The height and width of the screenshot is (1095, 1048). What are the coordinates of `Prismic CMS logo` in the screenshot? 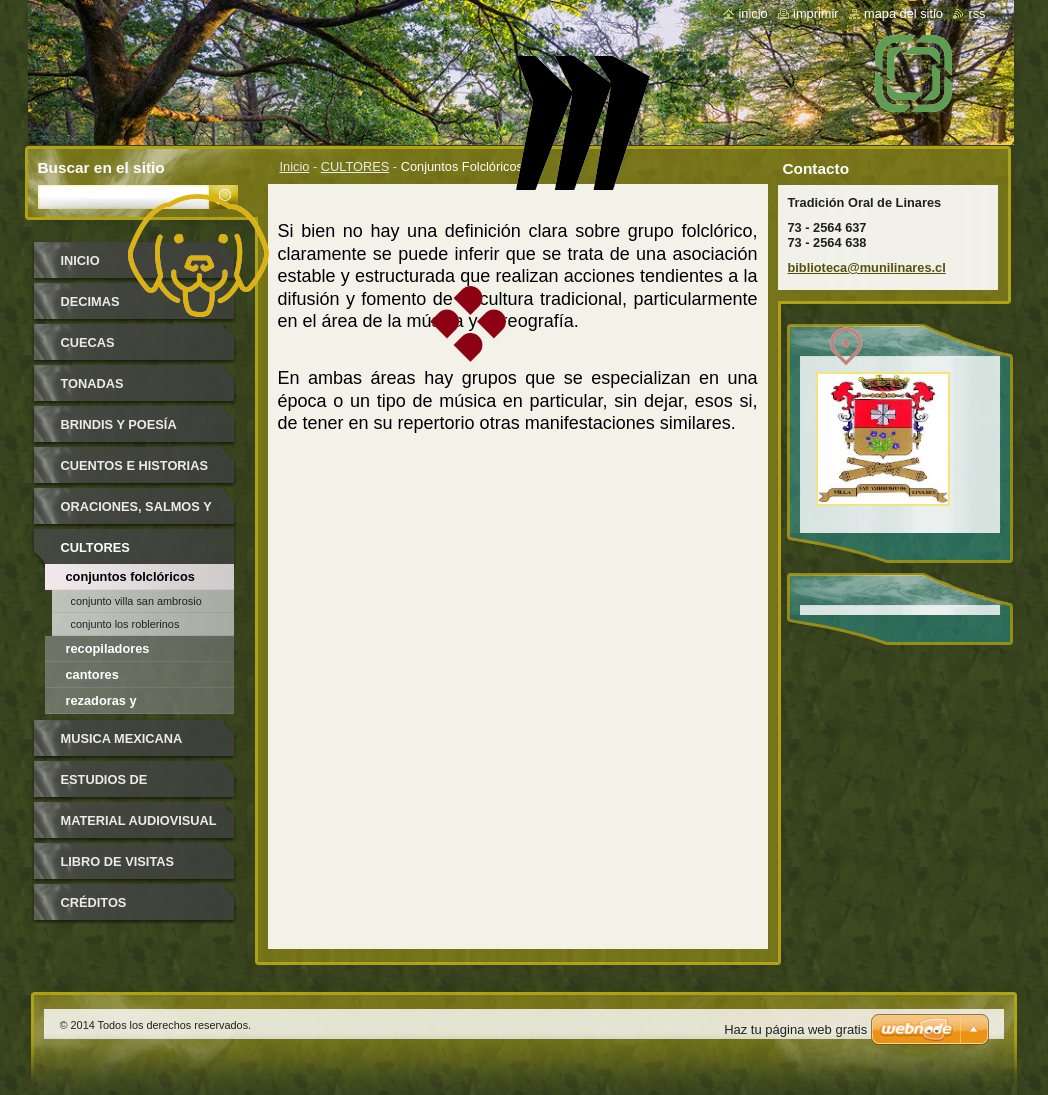 It's located at (913, 73).